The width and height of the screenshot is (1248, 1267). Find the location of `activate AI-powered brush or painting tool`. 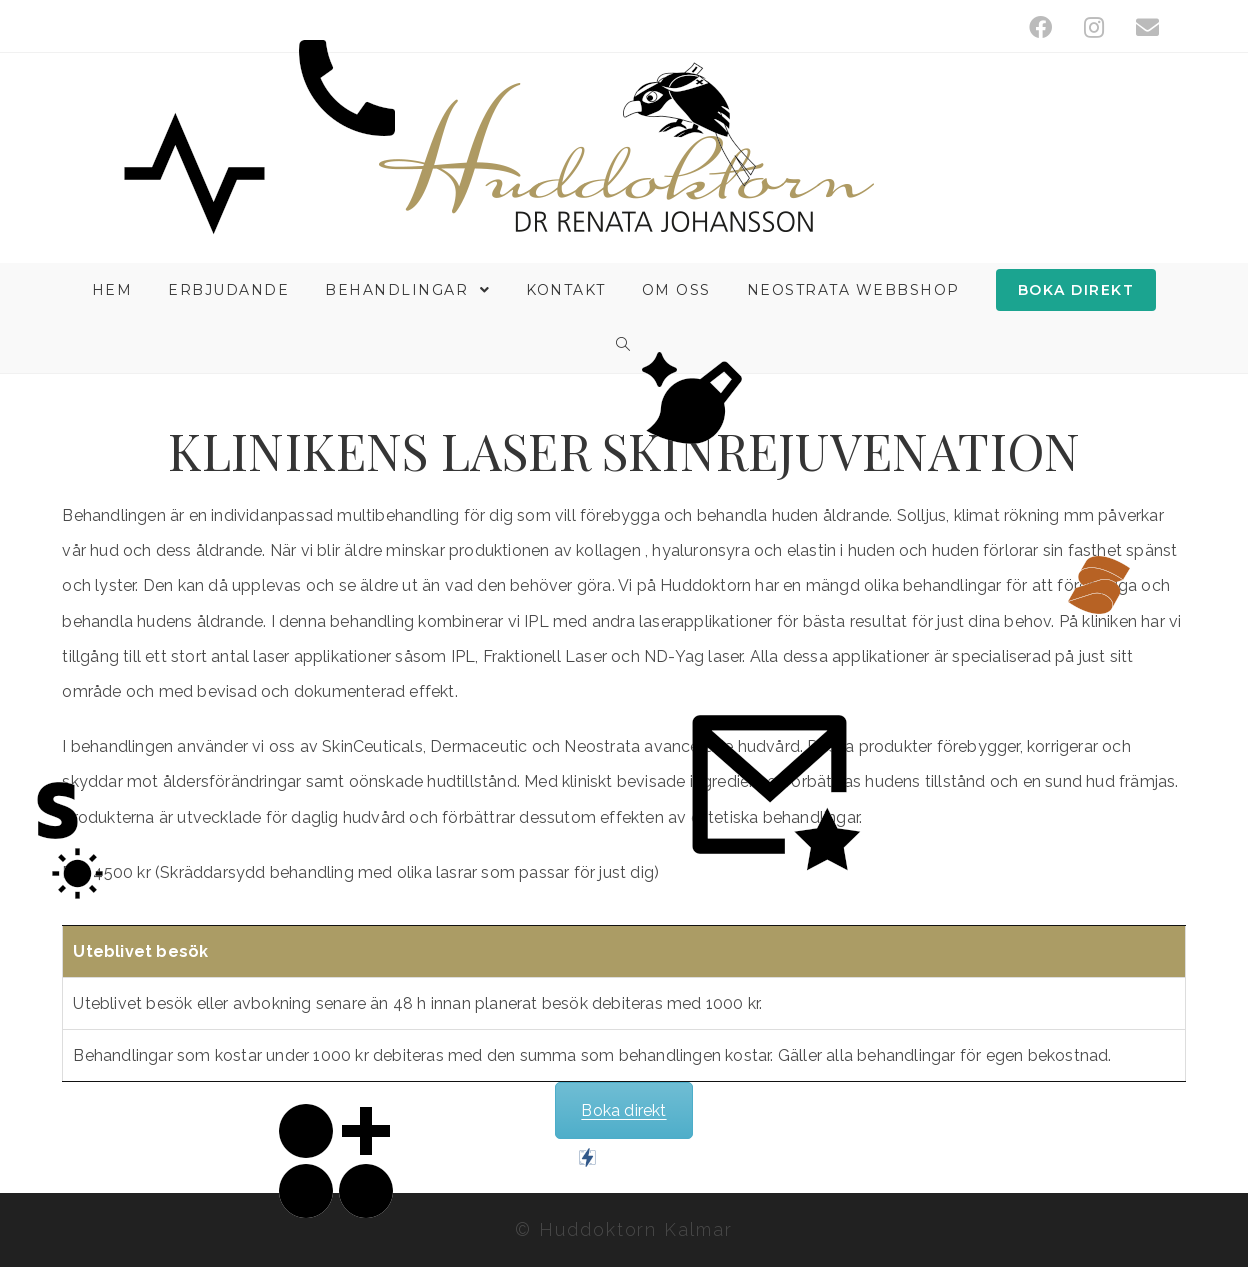

activate AI-powered brush or painting tool is located at coordinates (694, 404).